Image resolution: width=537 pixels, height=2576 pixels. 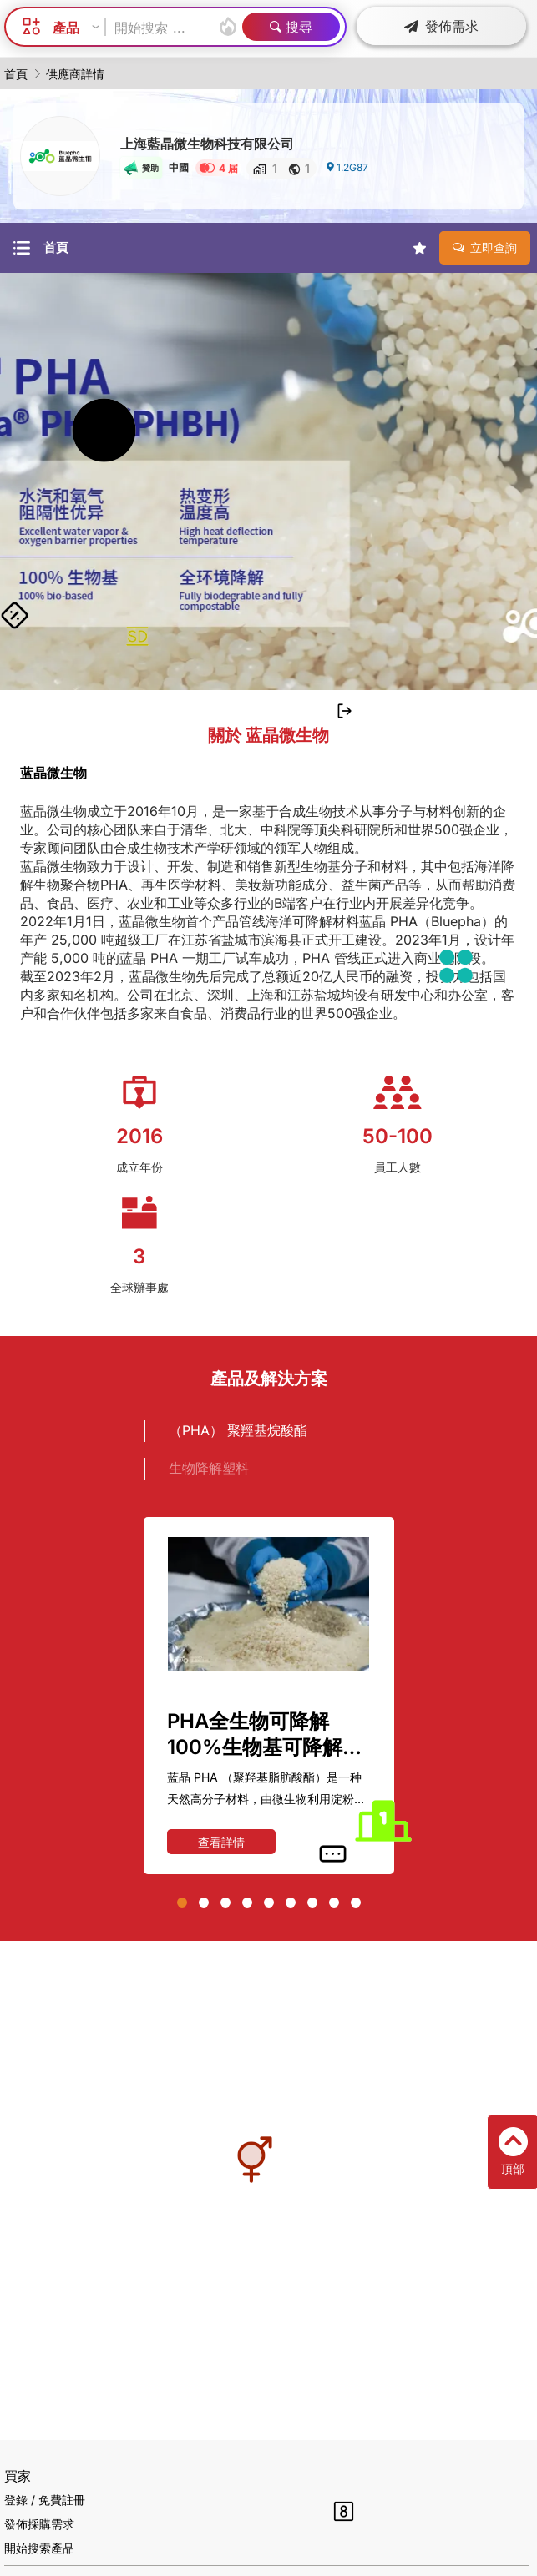 What do you see at coordinates (104, 430) in the screenshot?
I see `close or dismiss a dialog` at bounding box center [104, 430].